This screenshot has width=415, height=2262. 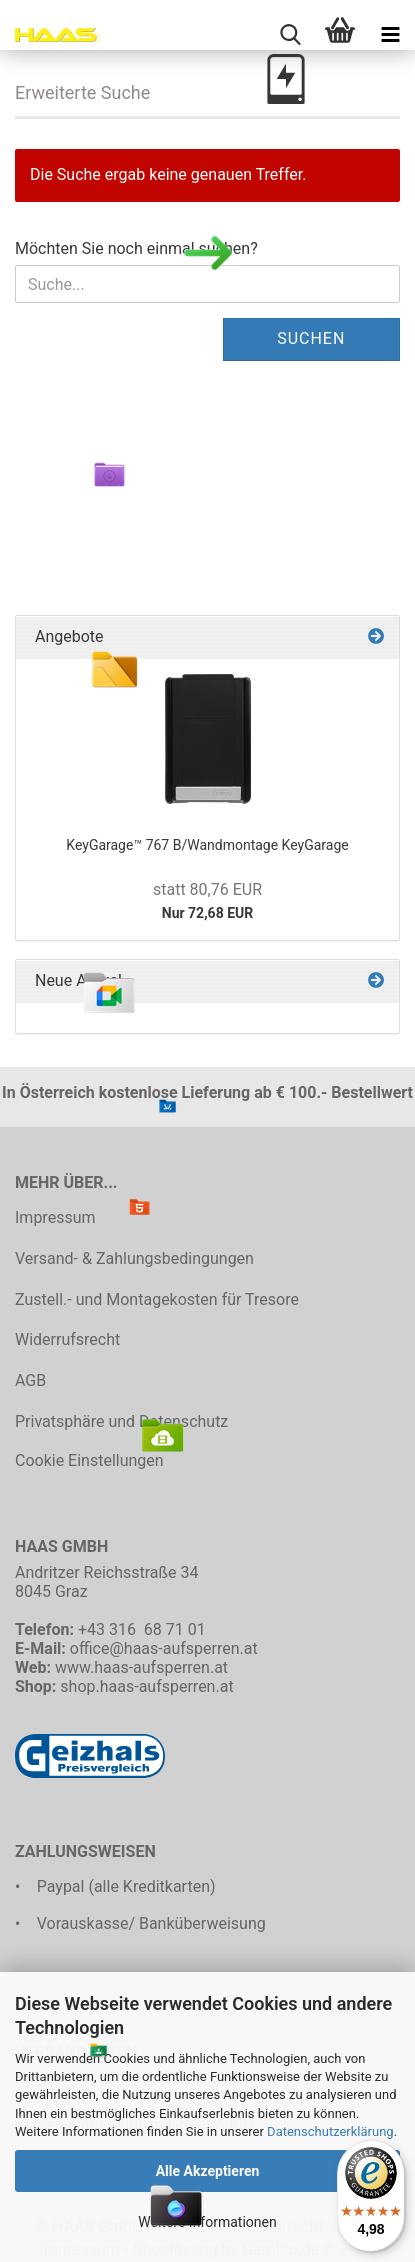 I want to click on open google classroom files folder, so click(x=98, y=2050).